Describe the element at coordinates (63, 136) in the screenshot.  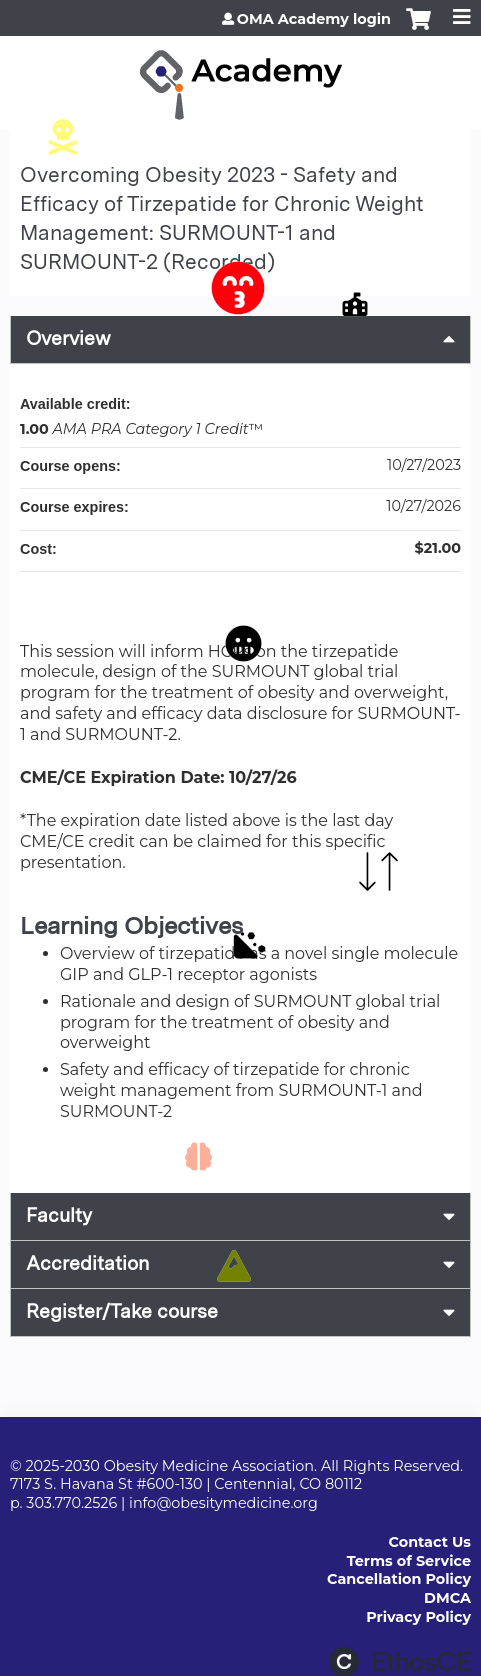
I see `indicates dangerous or hazardous content` at that location.